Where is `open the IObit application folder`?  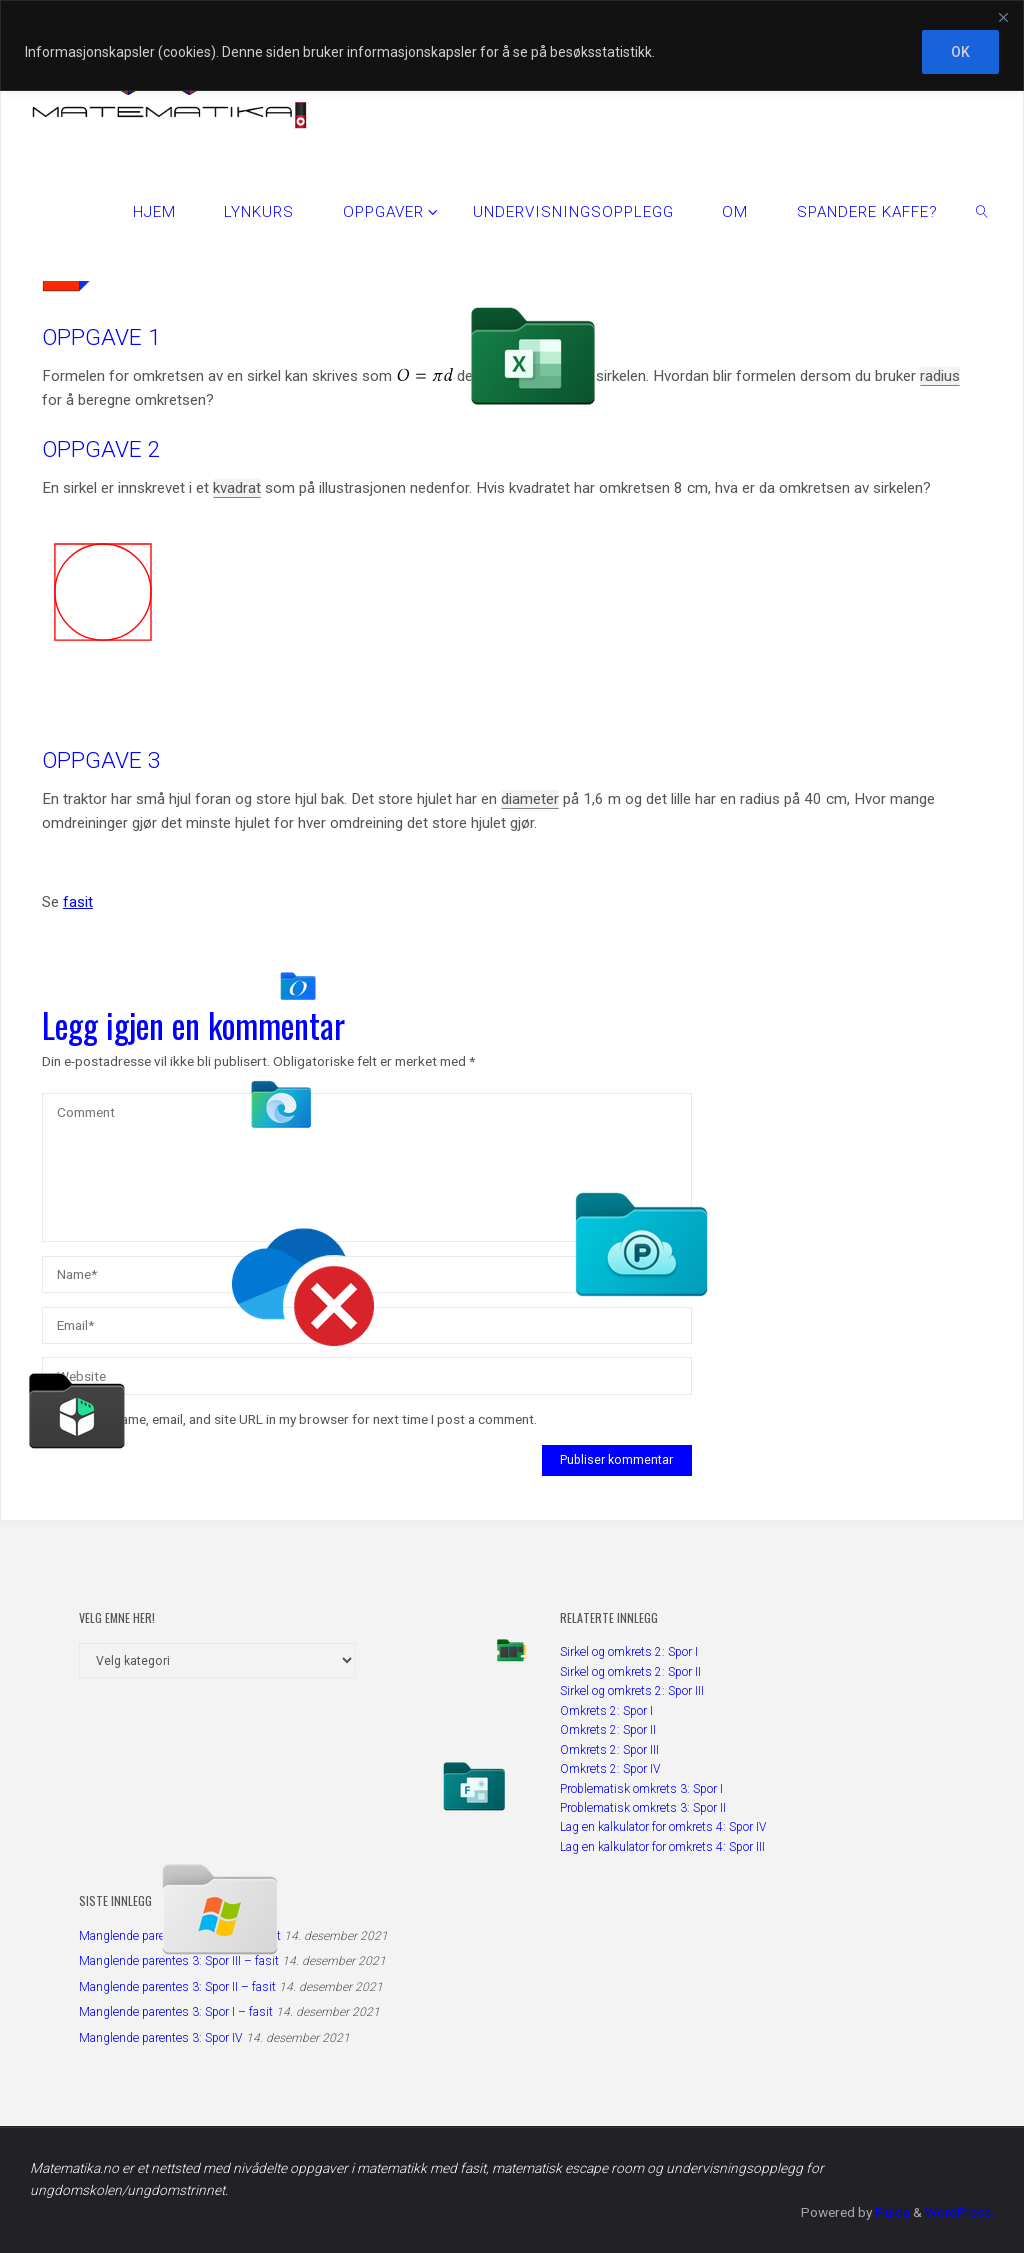 open the IObit application folder is located at coordinates (298, 987).